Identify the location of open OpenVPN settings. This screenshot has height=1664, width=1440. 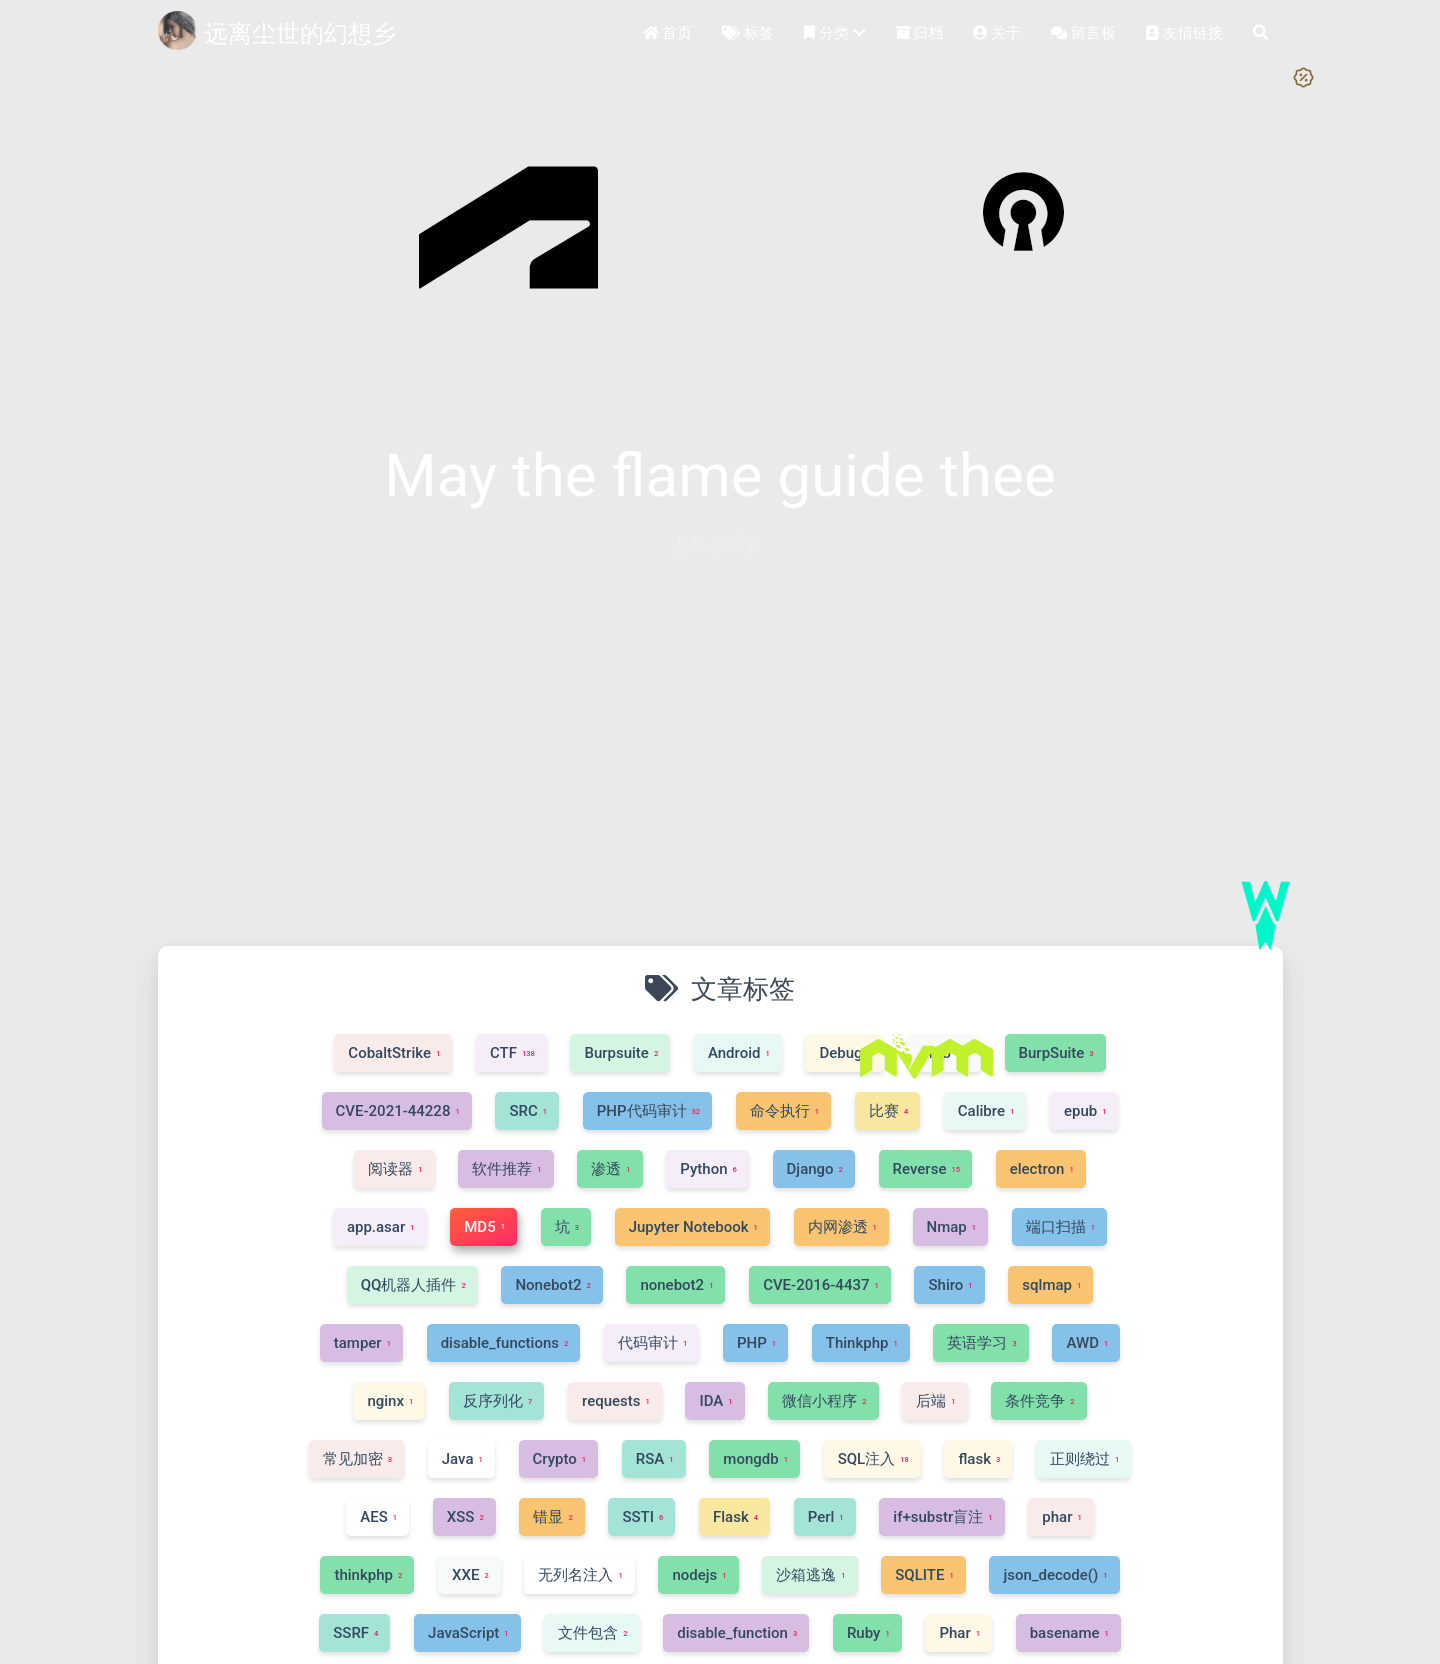
(1023, 211).